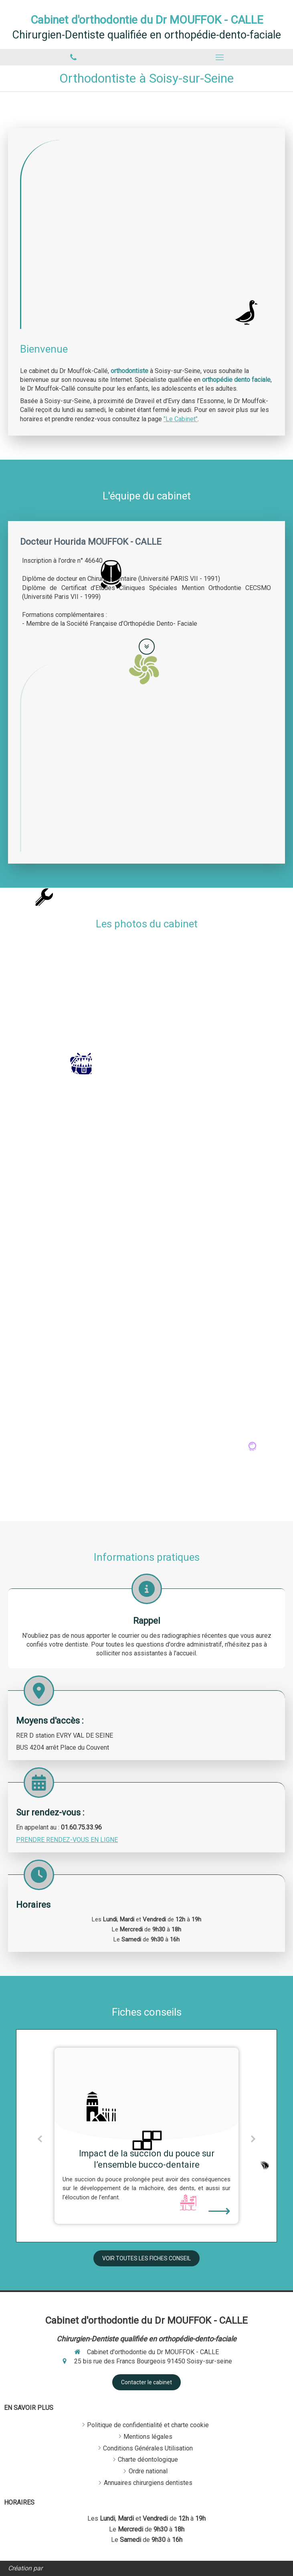 Image resolution: width=293 pixels, height=2576 pixels. Describe the element at coordinates (252, 1446) in the screenshot. I see `equip a frost ring item` at that location.